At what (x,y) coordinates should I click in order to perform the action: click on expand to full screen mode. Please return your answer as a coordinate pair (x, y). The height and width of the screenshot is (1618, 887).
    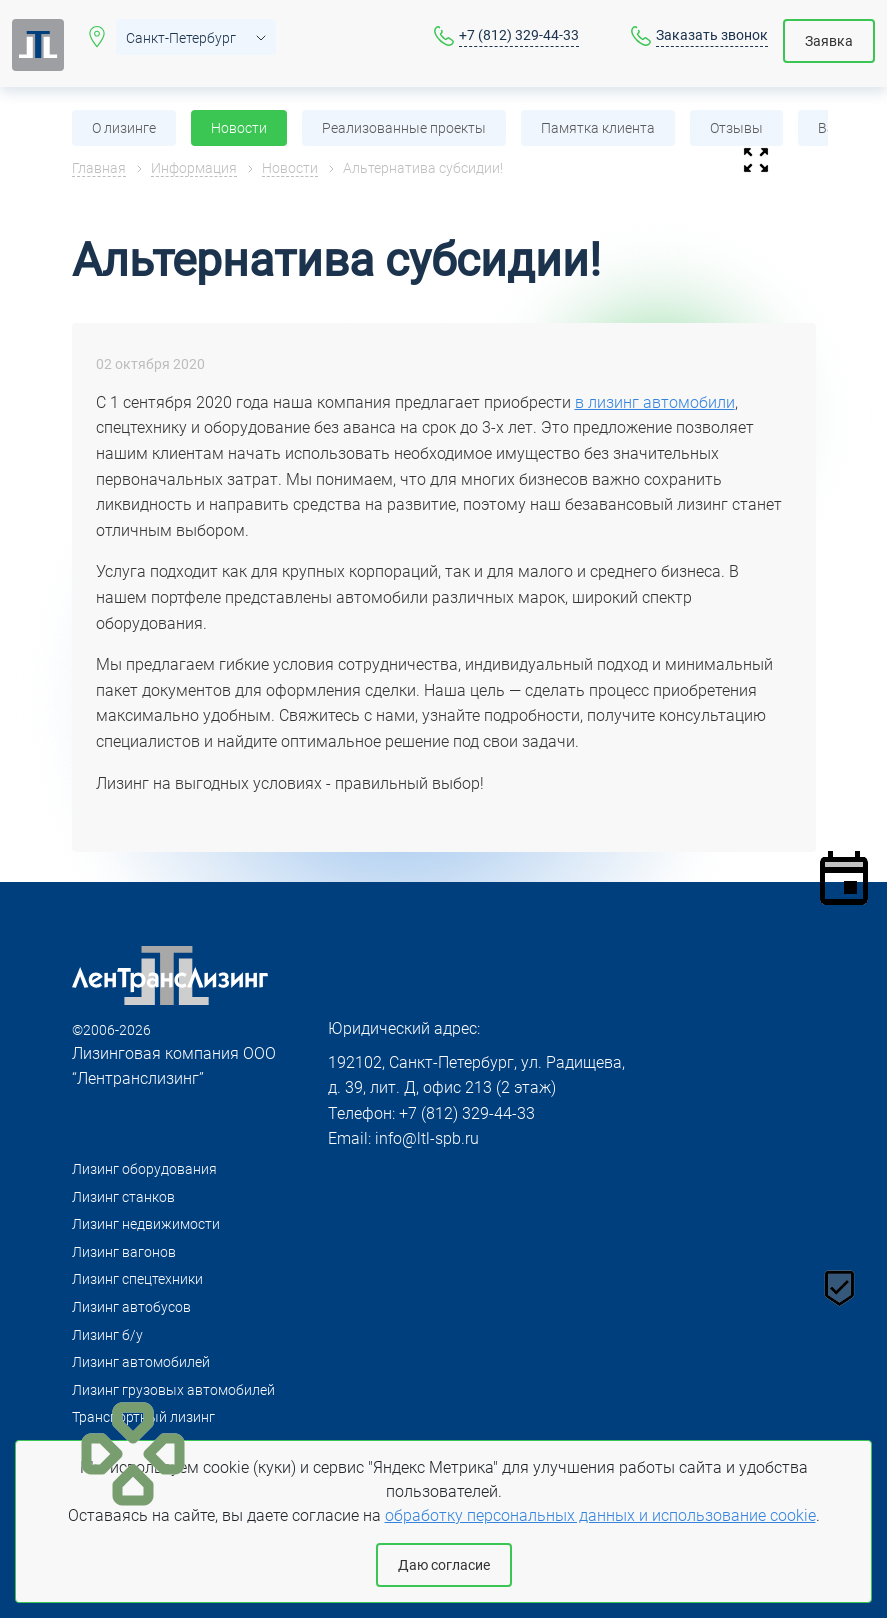
    Looking at the image, I should click on (756, 160).